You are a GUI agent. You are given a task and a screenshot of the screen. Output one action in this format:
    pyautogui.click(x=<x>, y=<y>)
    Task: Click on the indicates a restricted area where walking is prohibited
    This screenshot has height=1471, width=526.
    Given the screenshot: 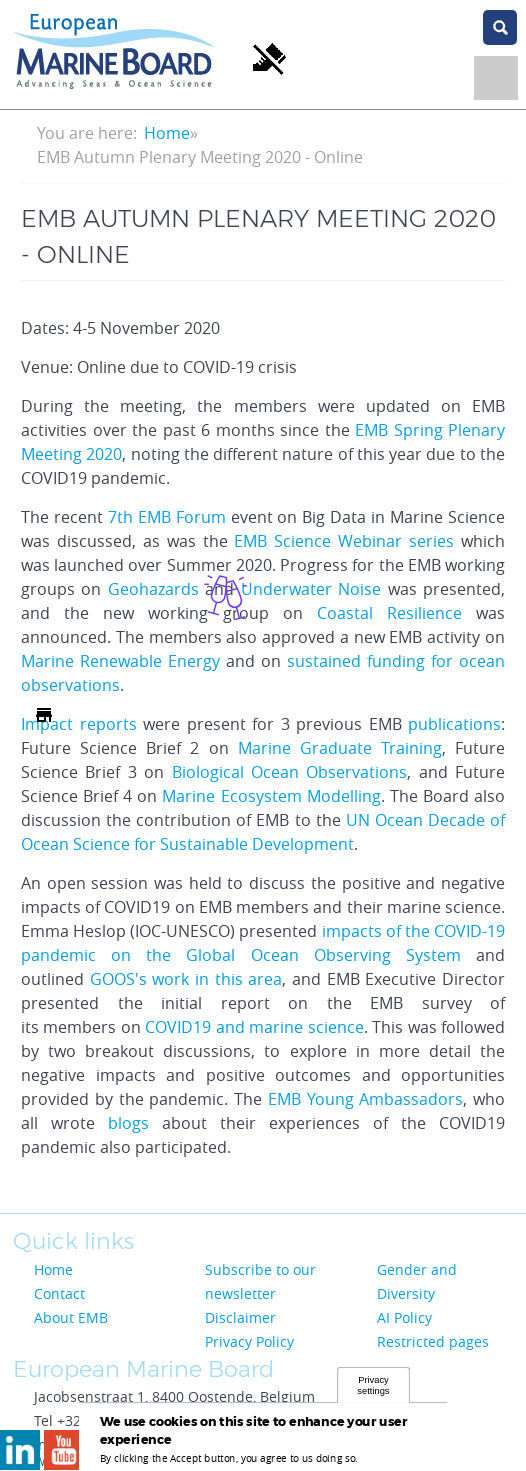 What is the action you would take?
    pyautogui.click(x=269, y=58)
    